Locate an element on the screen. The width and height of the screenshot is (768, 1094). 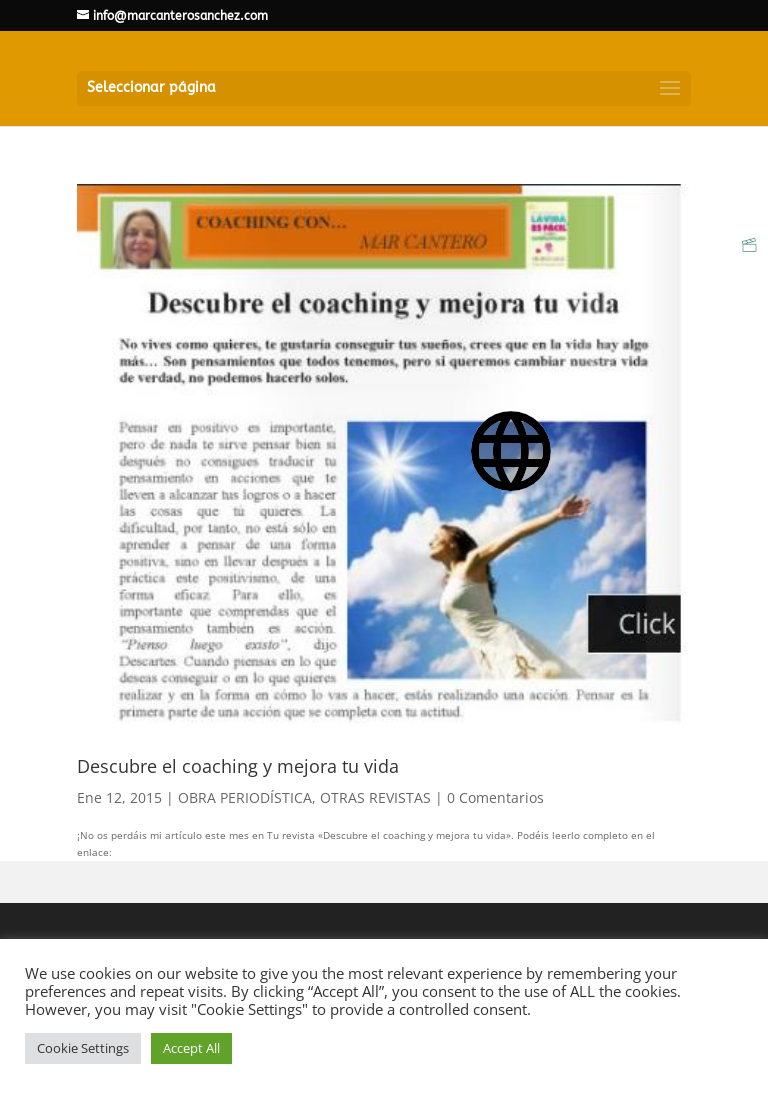
access video or movie content is located at coordinates (749, 245).